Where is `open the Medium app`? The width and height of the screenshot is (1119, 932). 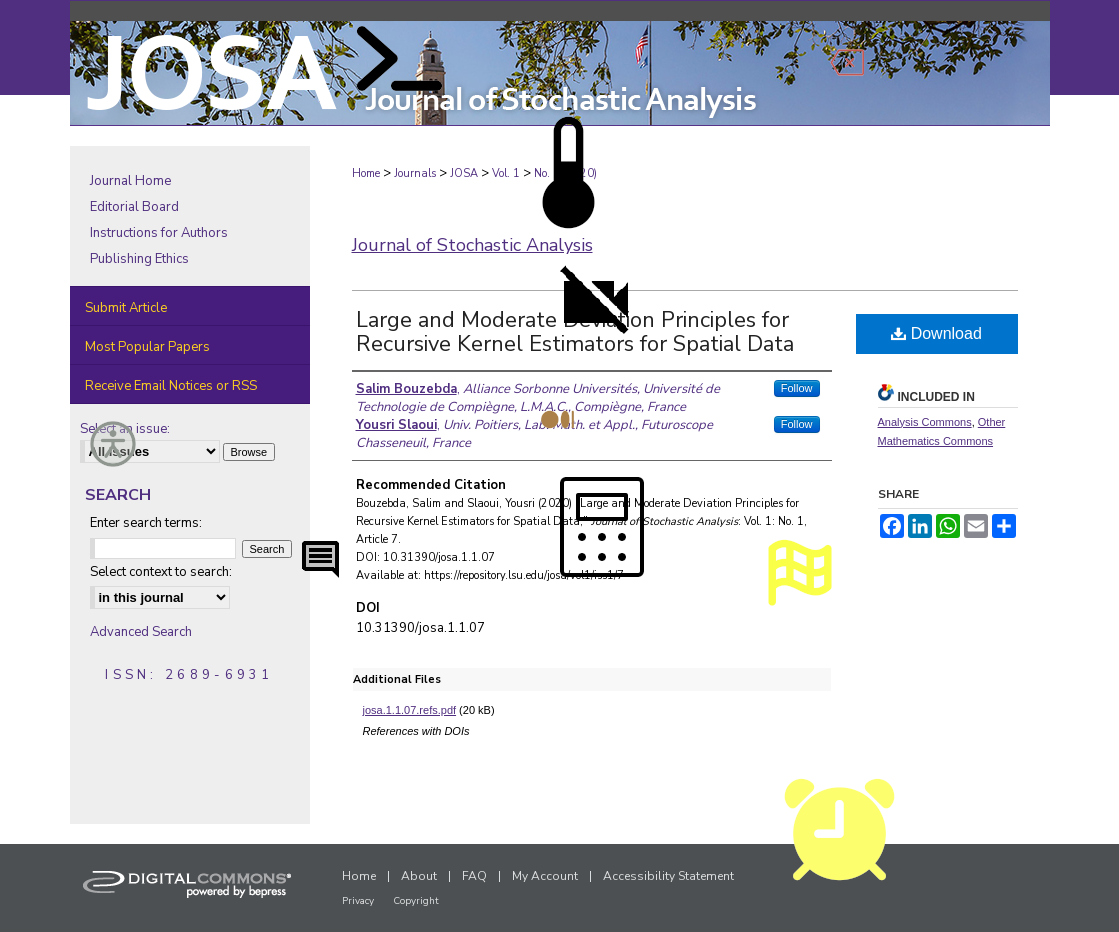 open the Medium app is located at coordinates (557, 419).